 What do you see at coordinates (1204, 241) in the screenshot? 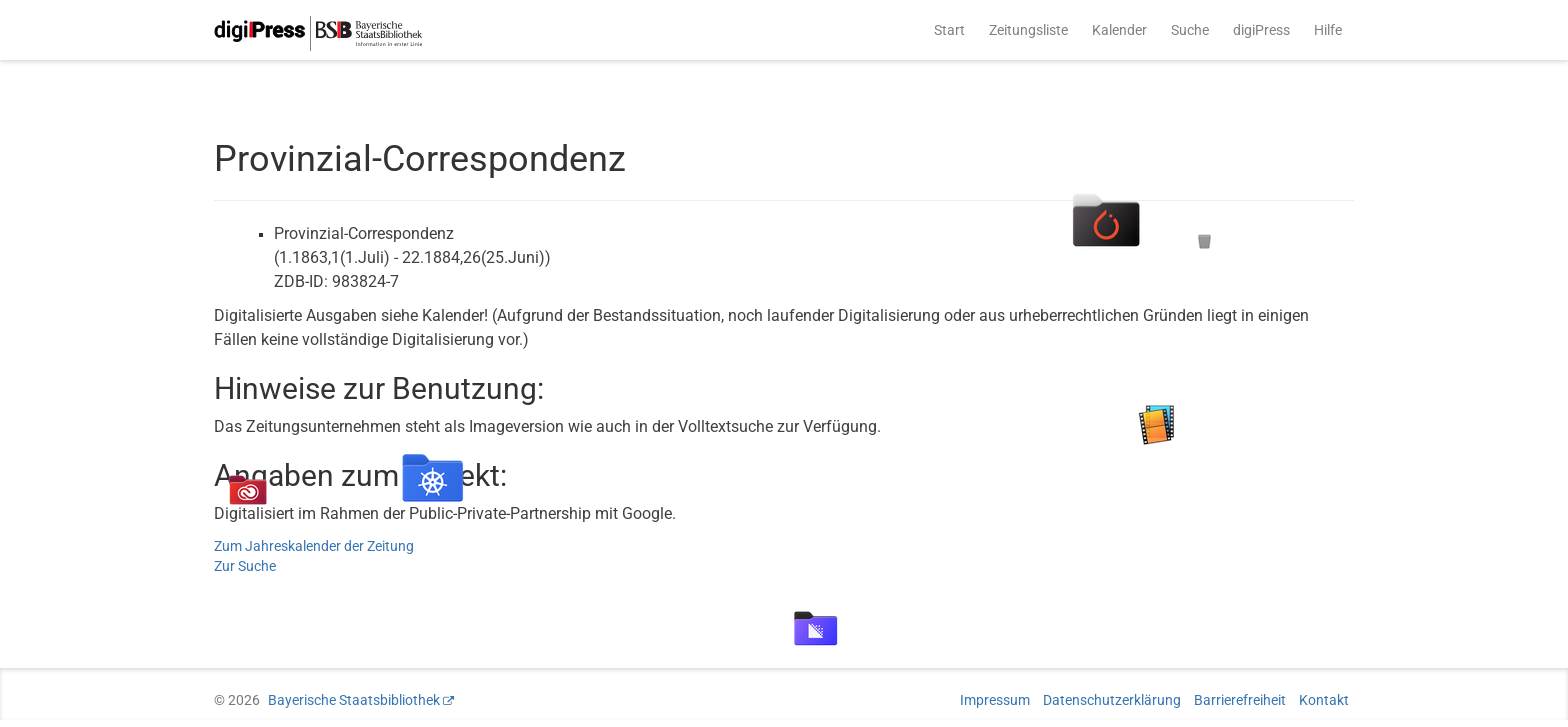
I see `empty trash bin ready to receive deleted items` at bounding box center [1204, 241].